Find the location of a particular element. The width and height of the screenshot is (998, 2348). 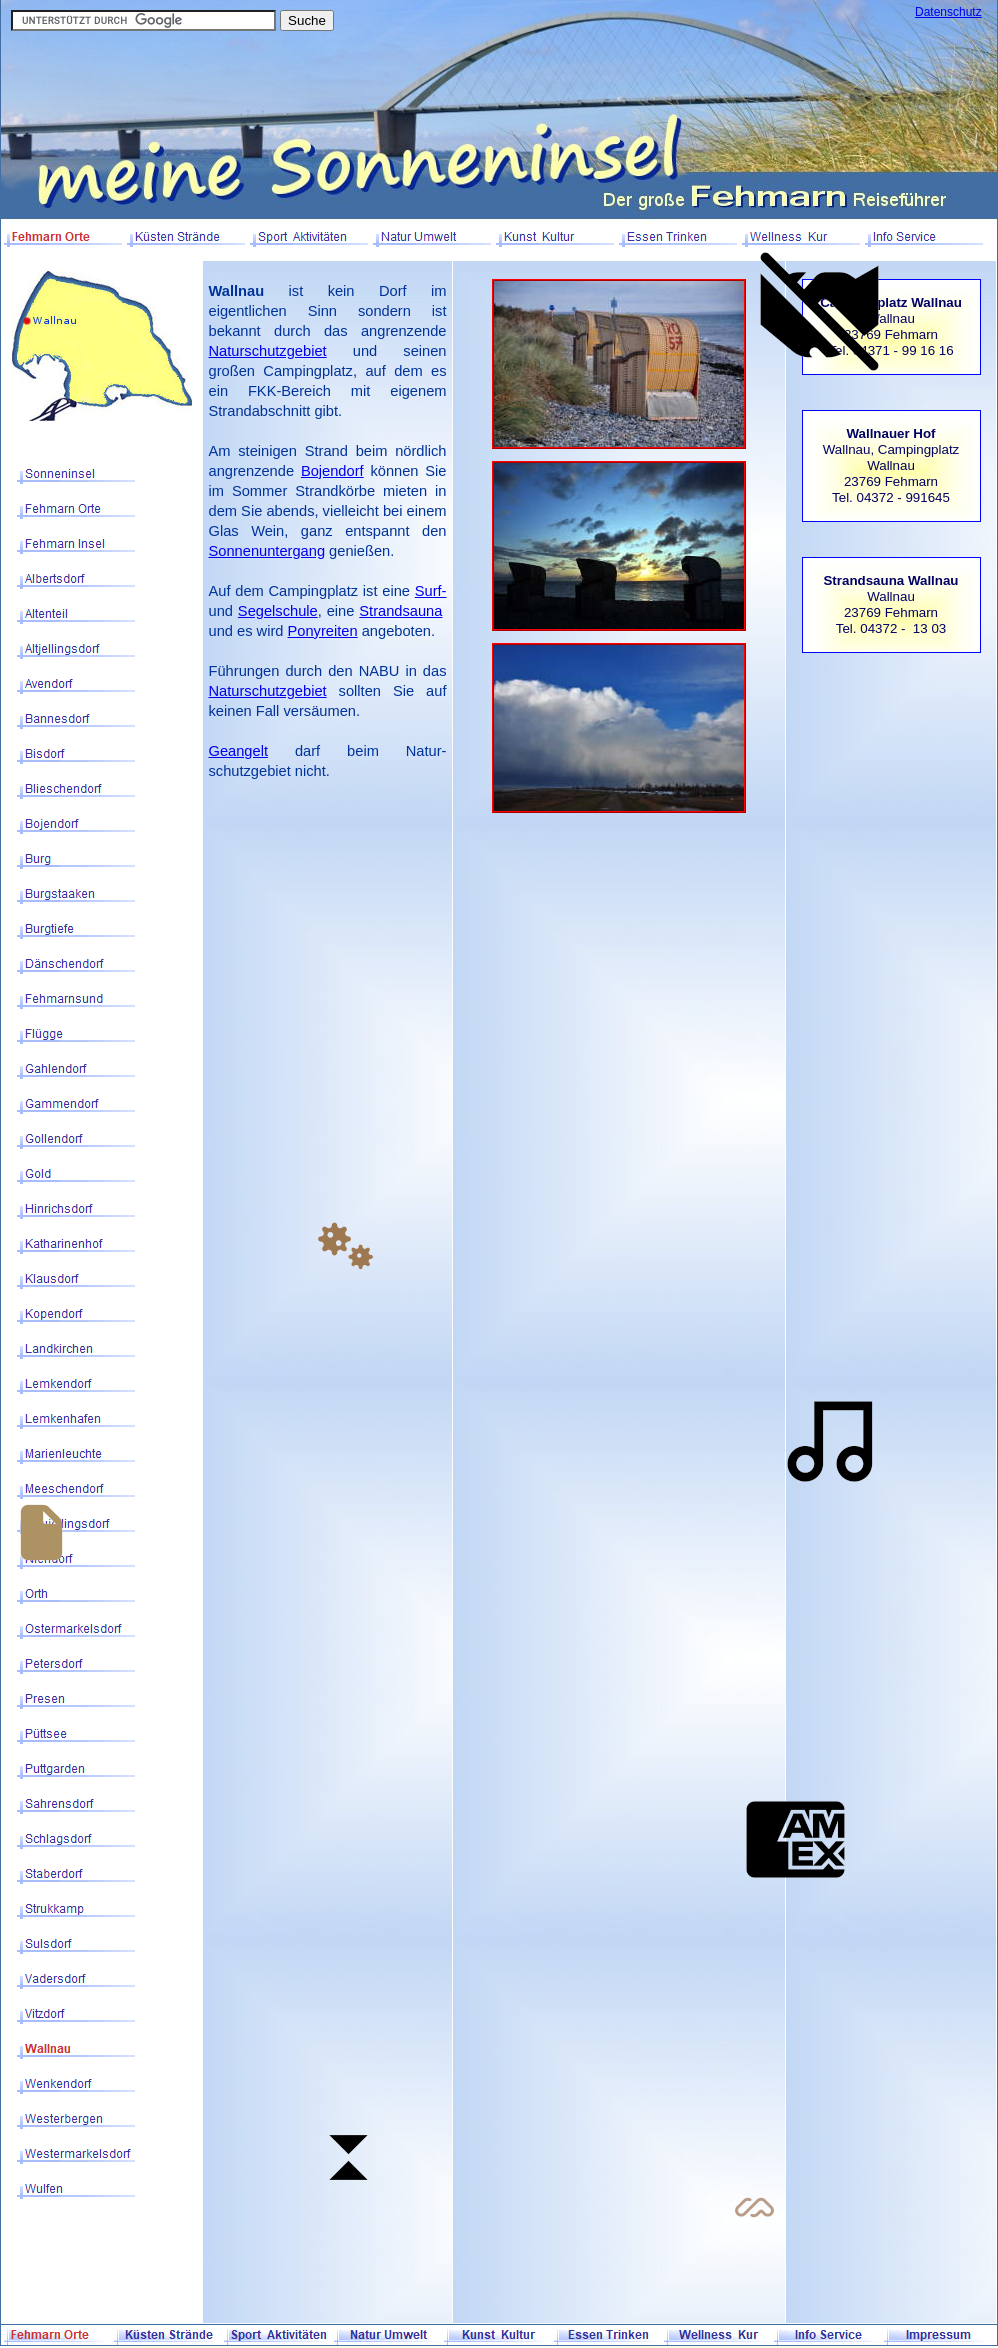

pay with American Express credit card is located at coordinates (795, 1839).